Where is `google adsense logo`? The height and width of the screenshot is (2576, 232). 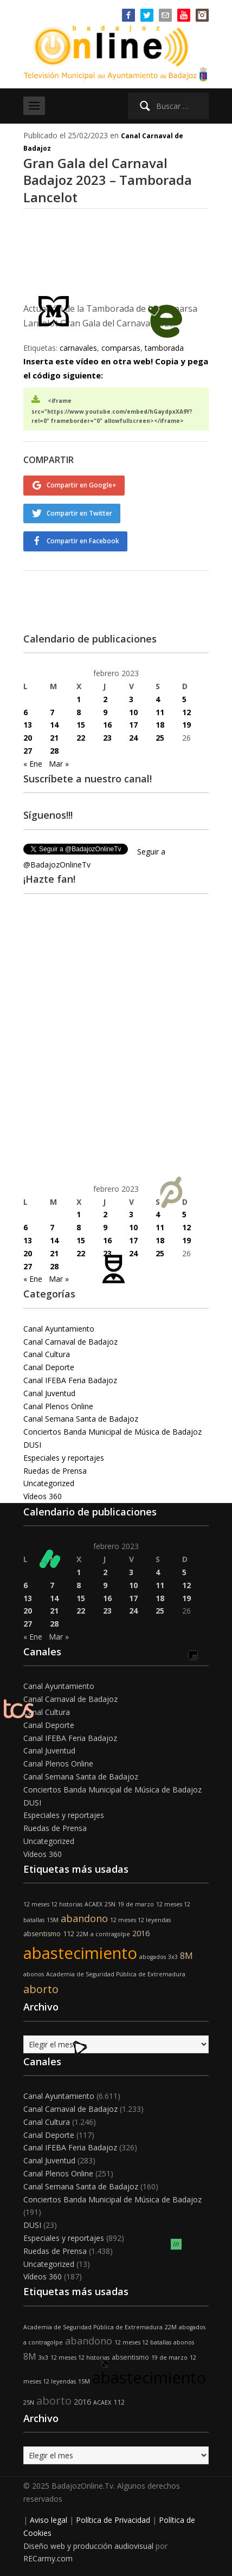
google adsense logo is located at coordinates (50, 1559).